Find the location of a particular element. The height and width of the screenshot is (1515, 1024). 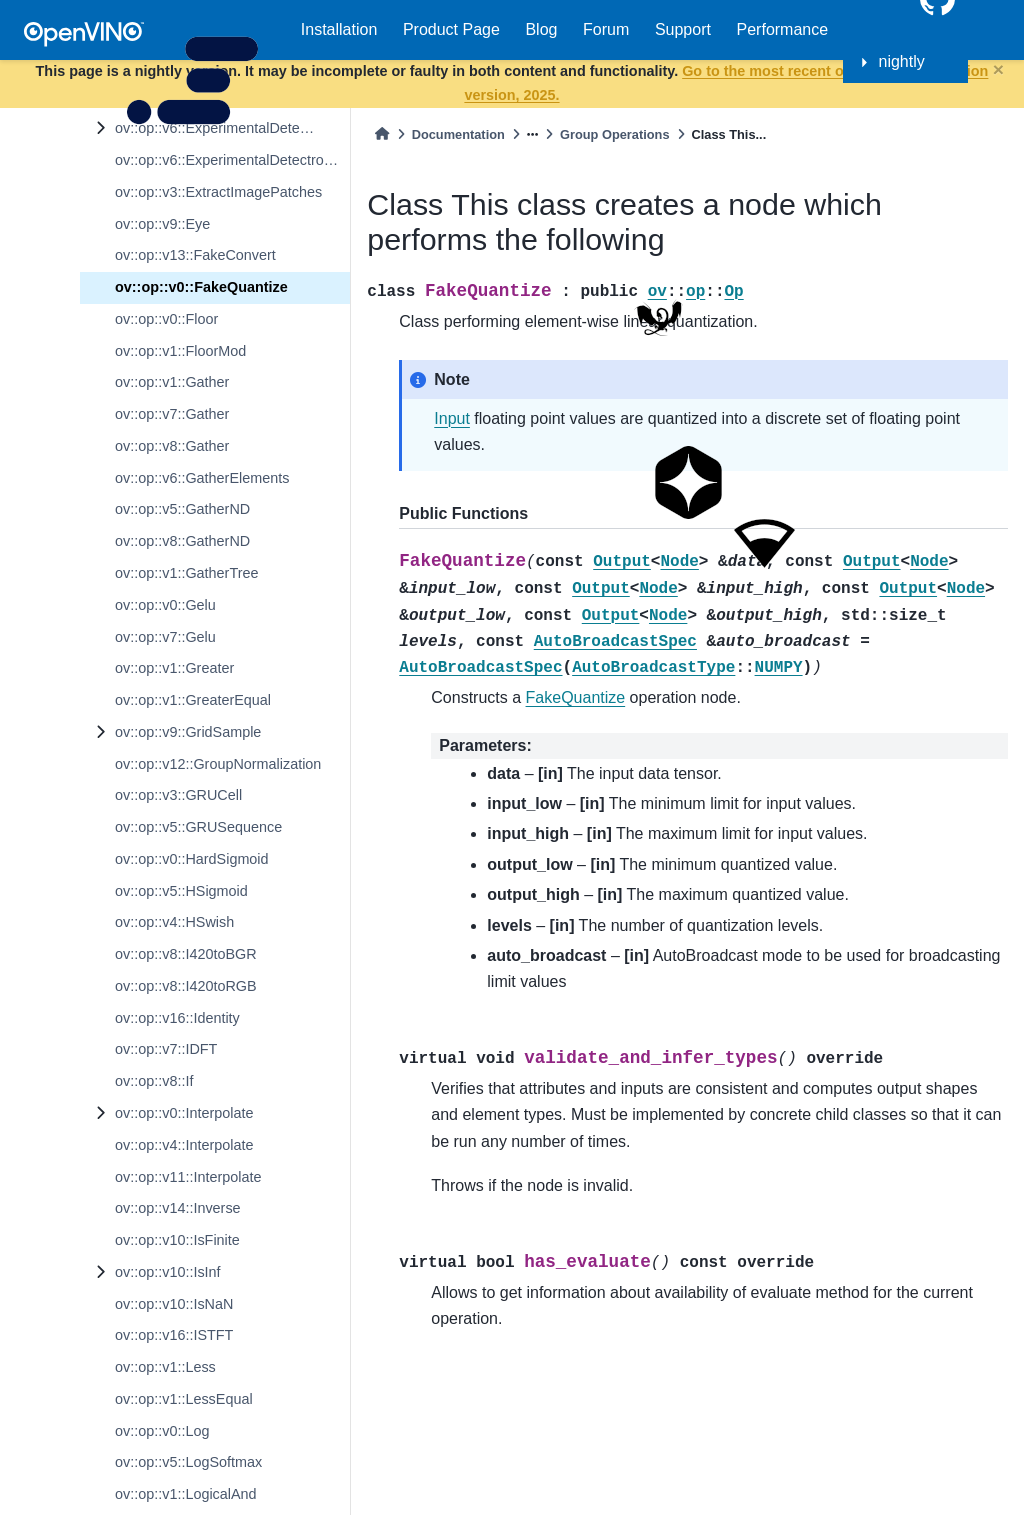

open scrimba learning platform is located at coordinates (192, 80).